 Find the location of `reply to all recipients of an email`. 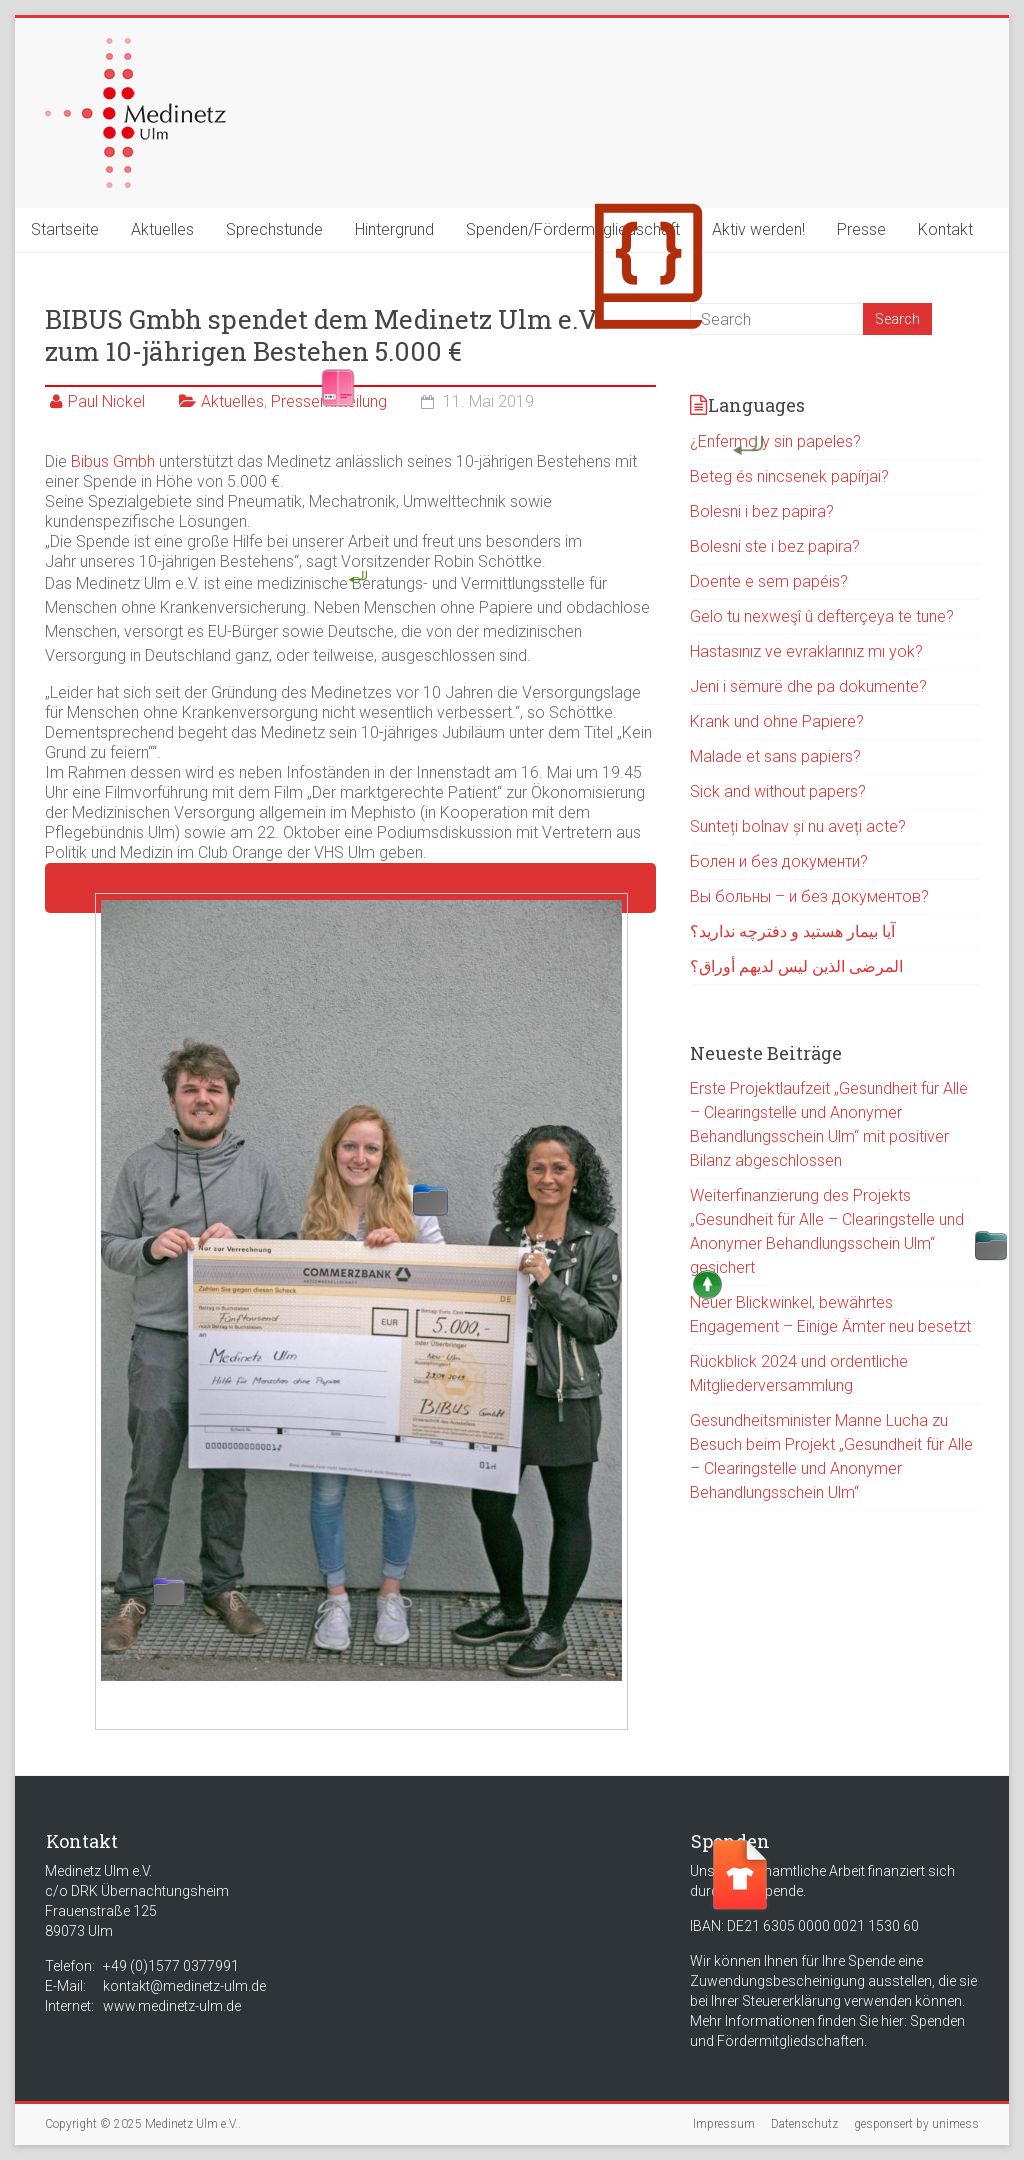

reply to all recipients of an email is located at coordinates (747, 443).